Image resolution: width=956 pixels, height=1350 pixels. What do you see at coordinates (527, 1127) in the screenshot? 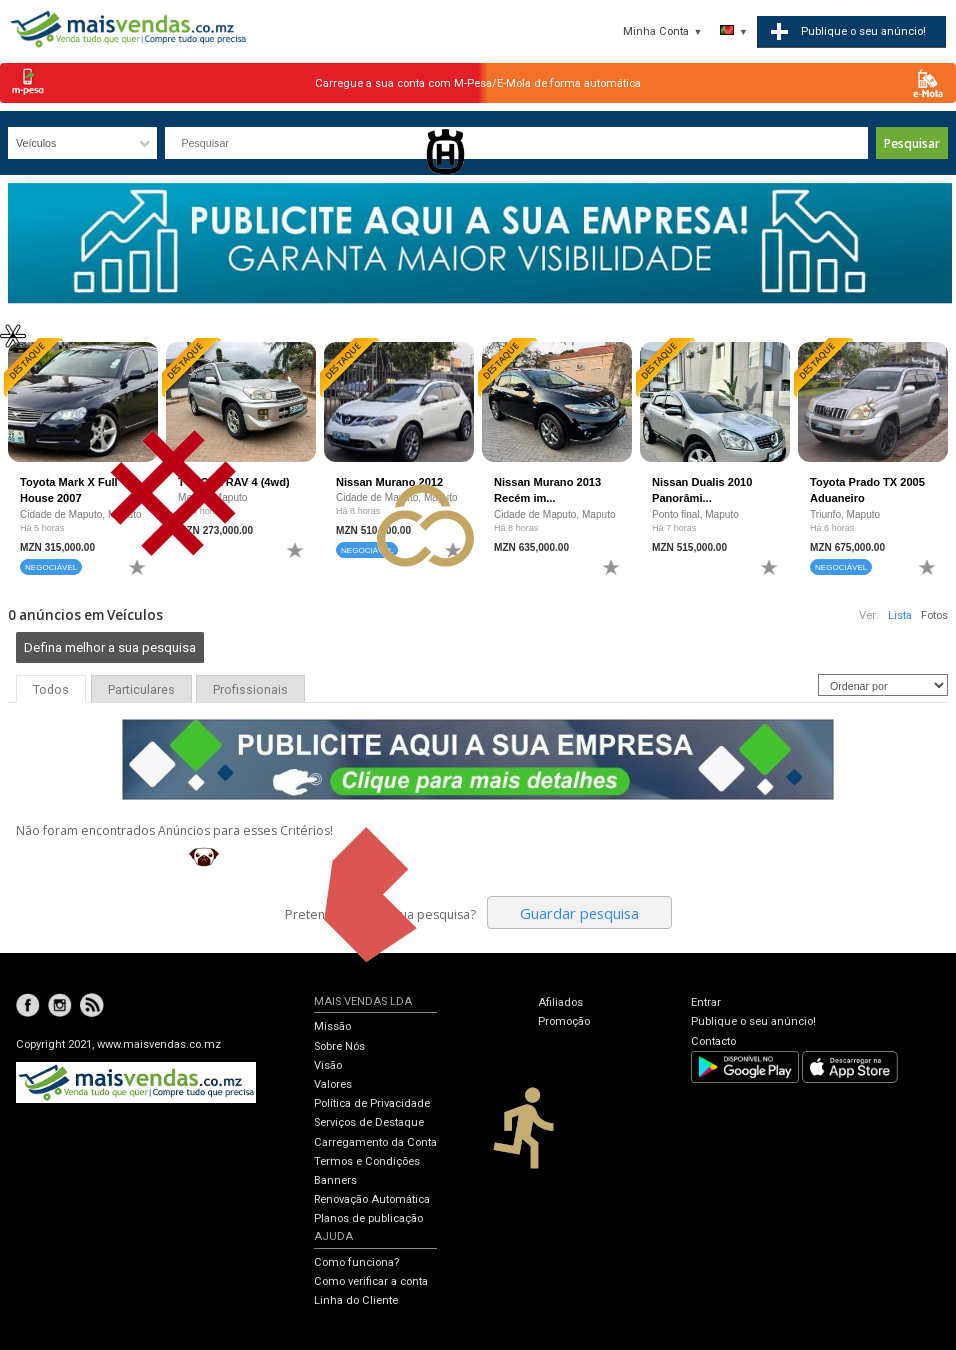
I see `start running or jogging activity` at bounding box center [527, 1127].